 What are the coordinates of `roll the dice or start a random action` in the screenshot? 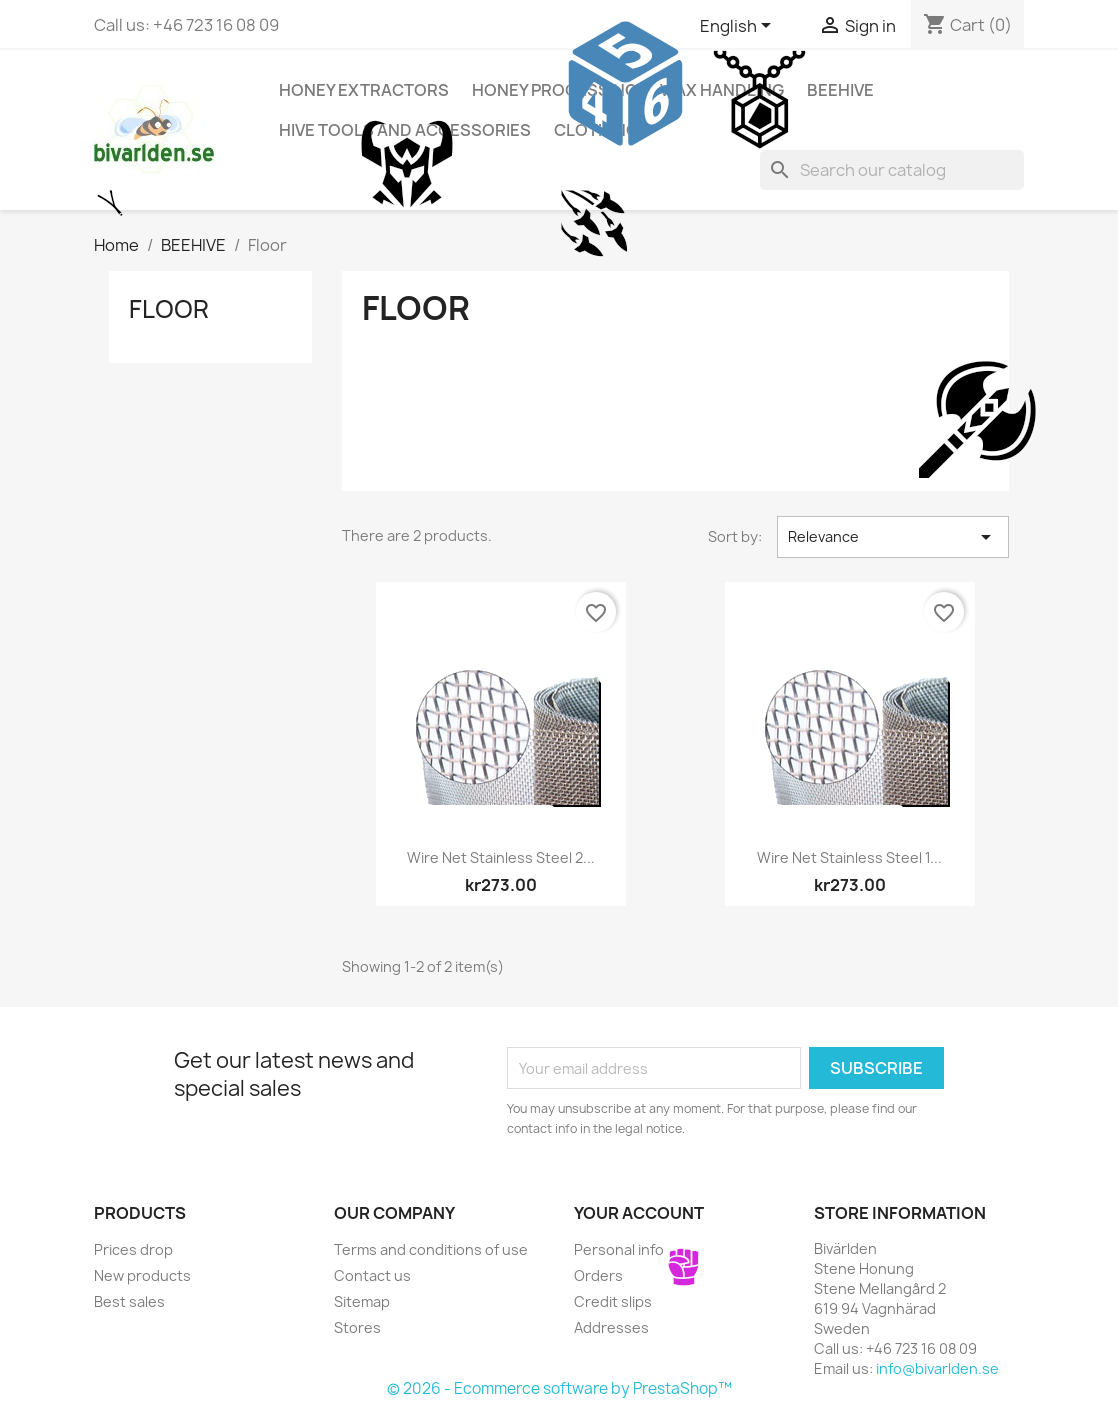 It's located at (625, 84).